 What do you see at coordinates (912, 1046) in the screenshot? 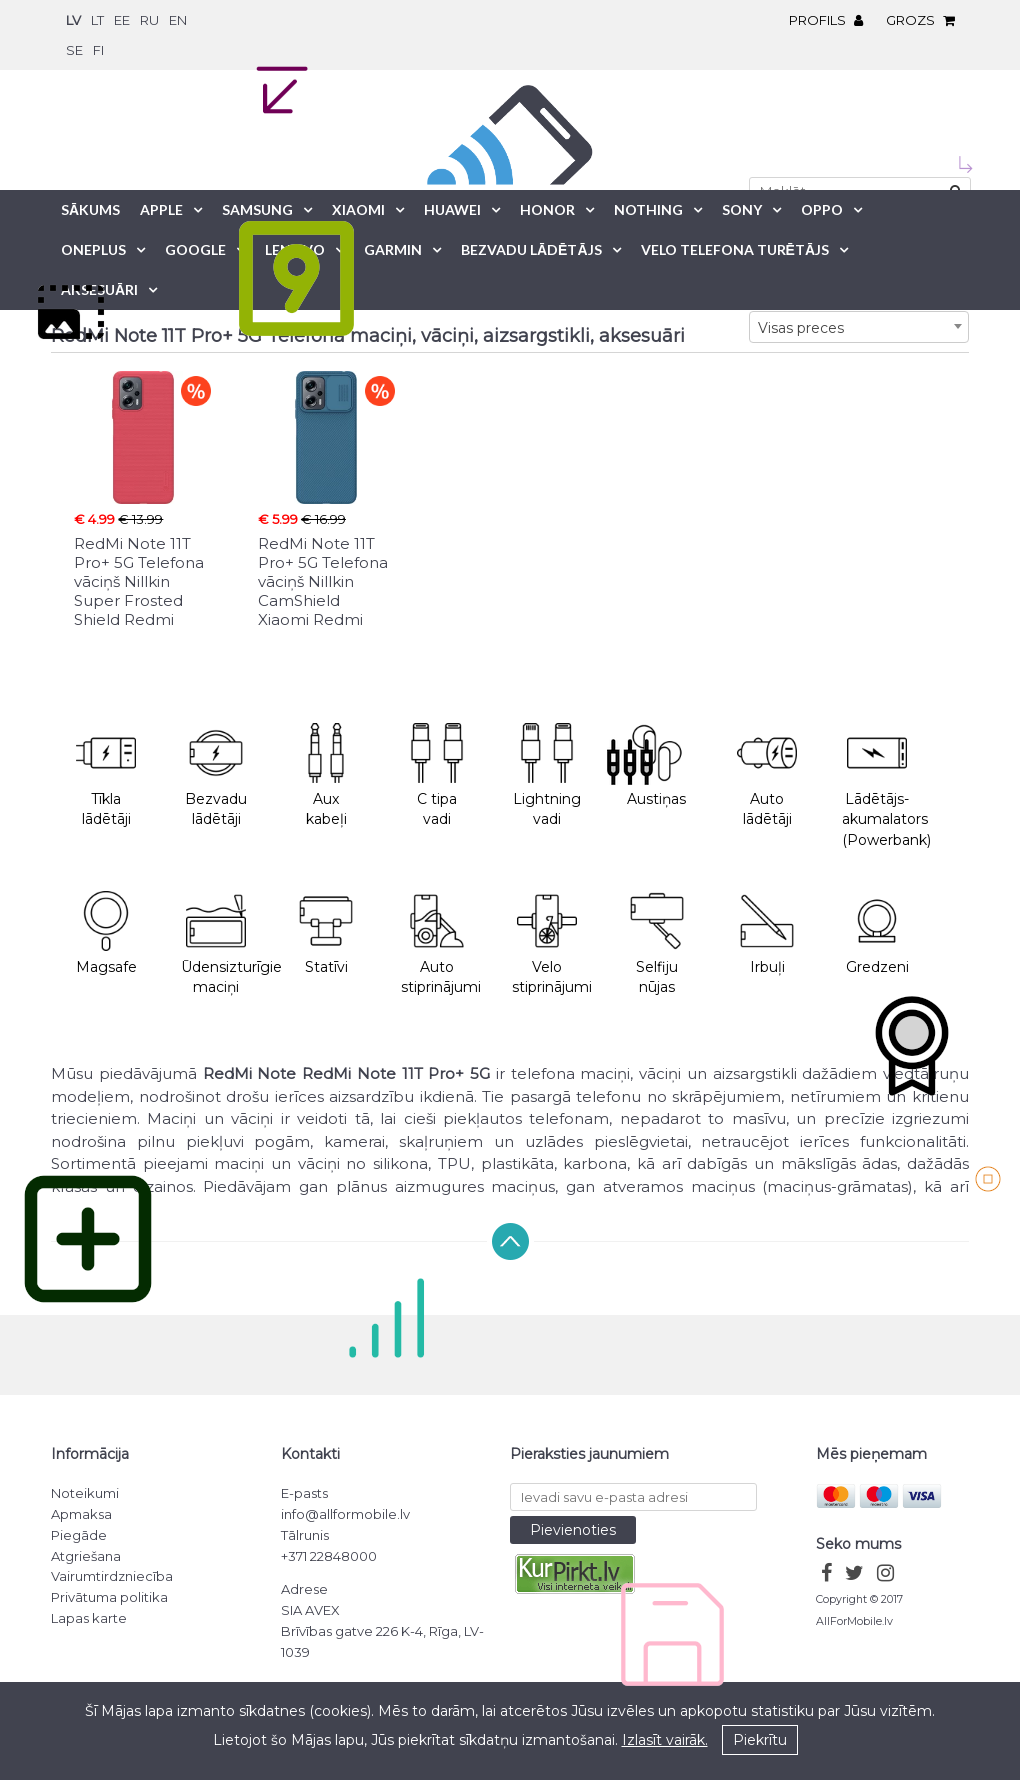
I see `view achievements or awards` at bounding box center [912, 1046].